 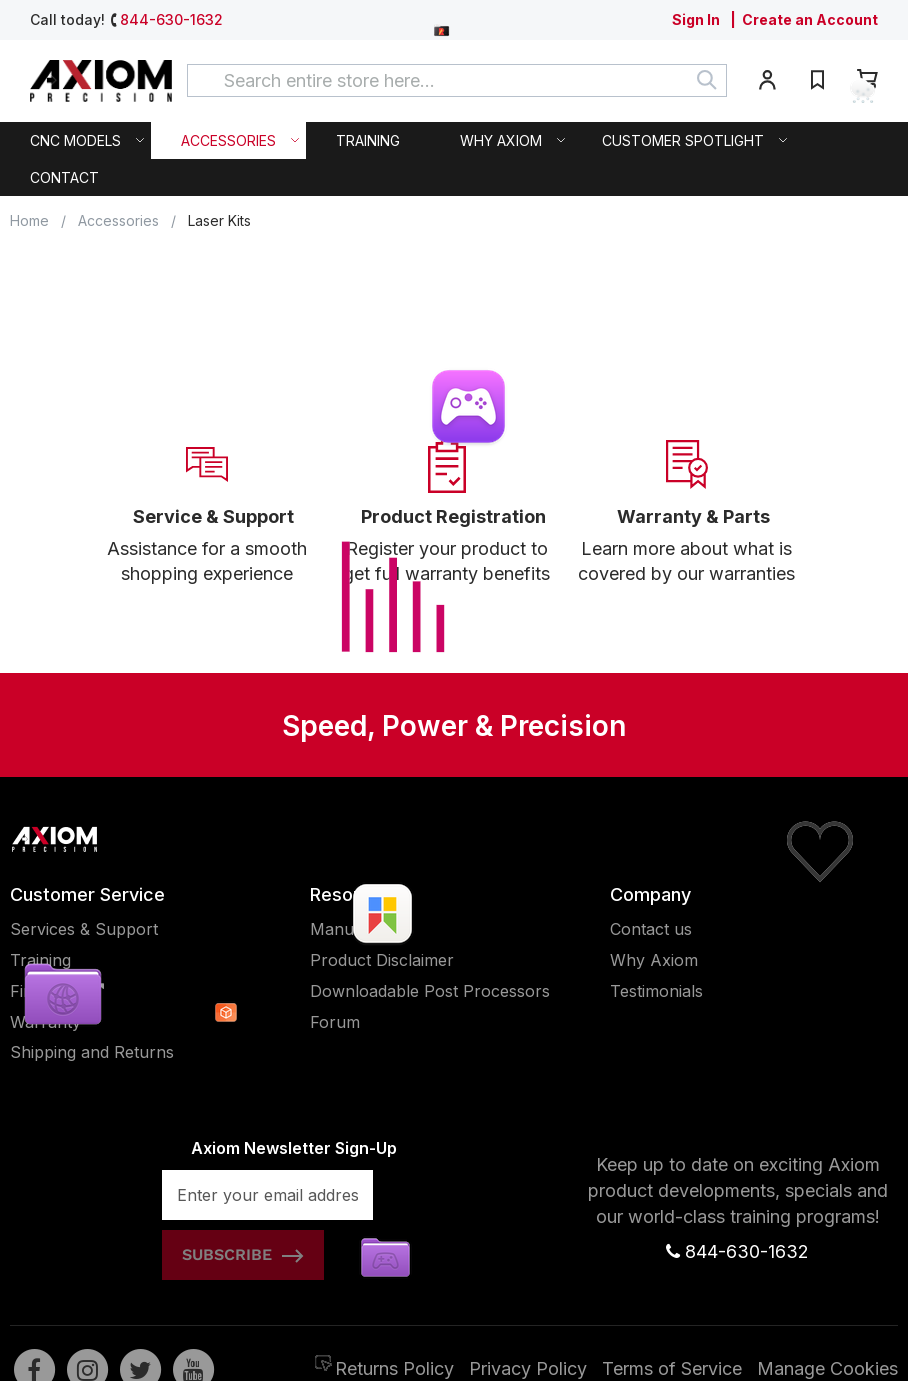 What do you see at coordinates (397, 597) in the screenshot?
I see `adjust audio equalizer settings` at bounding box center [397, 597].